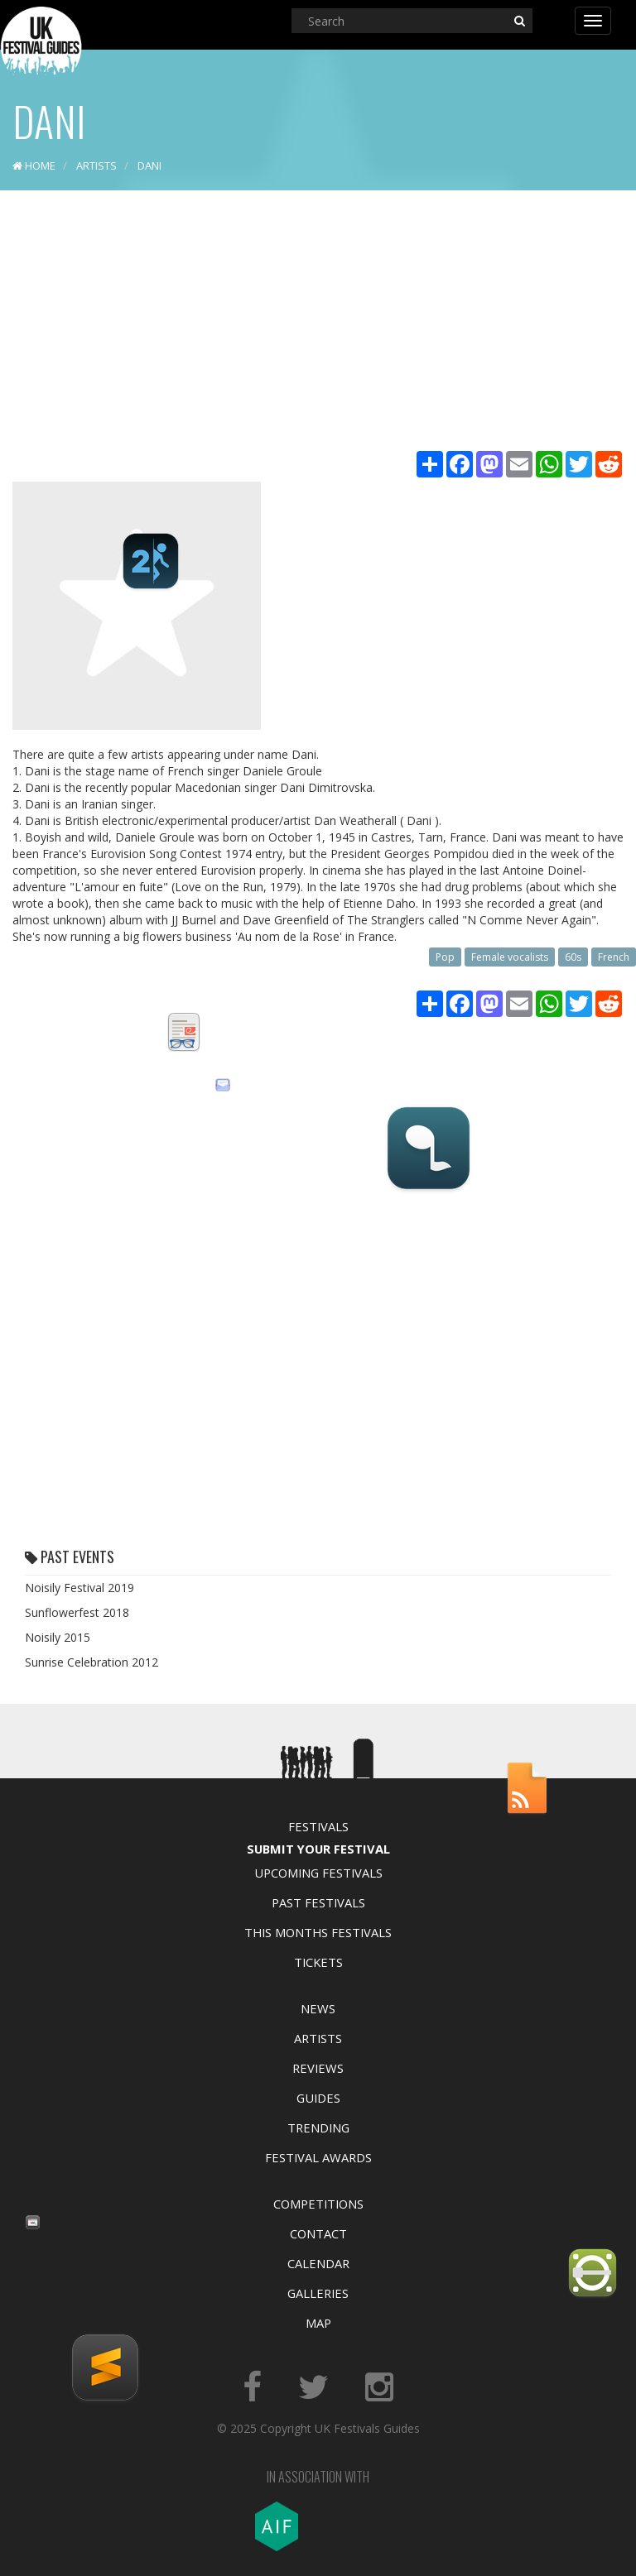 The height and width of the screenshot is (2576, 636). I want to click on open atril document viewer, so click(184, 1032).